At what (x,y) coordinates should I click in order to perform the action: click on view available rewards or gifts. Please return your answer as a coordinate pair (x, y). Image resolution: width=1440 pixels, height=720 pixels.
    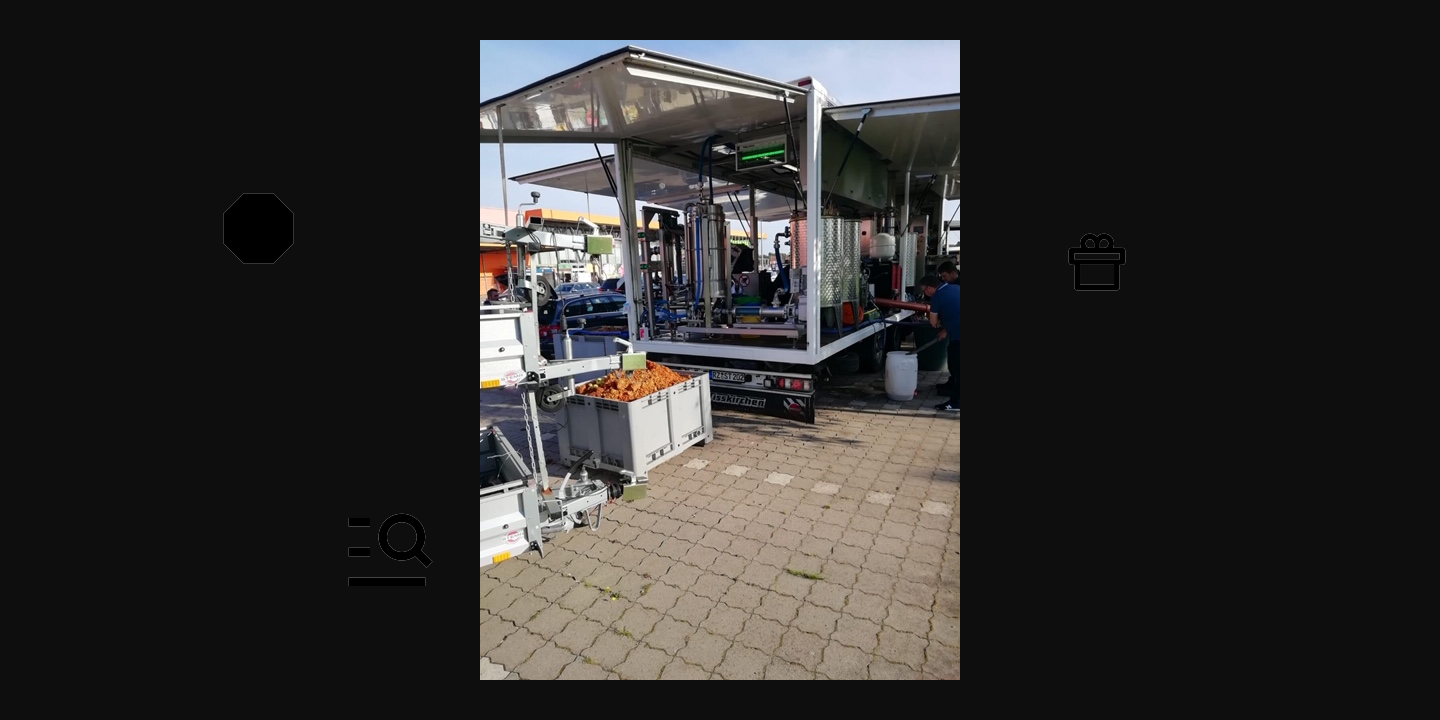
    Looking at the image, I should click on (1097, 262).